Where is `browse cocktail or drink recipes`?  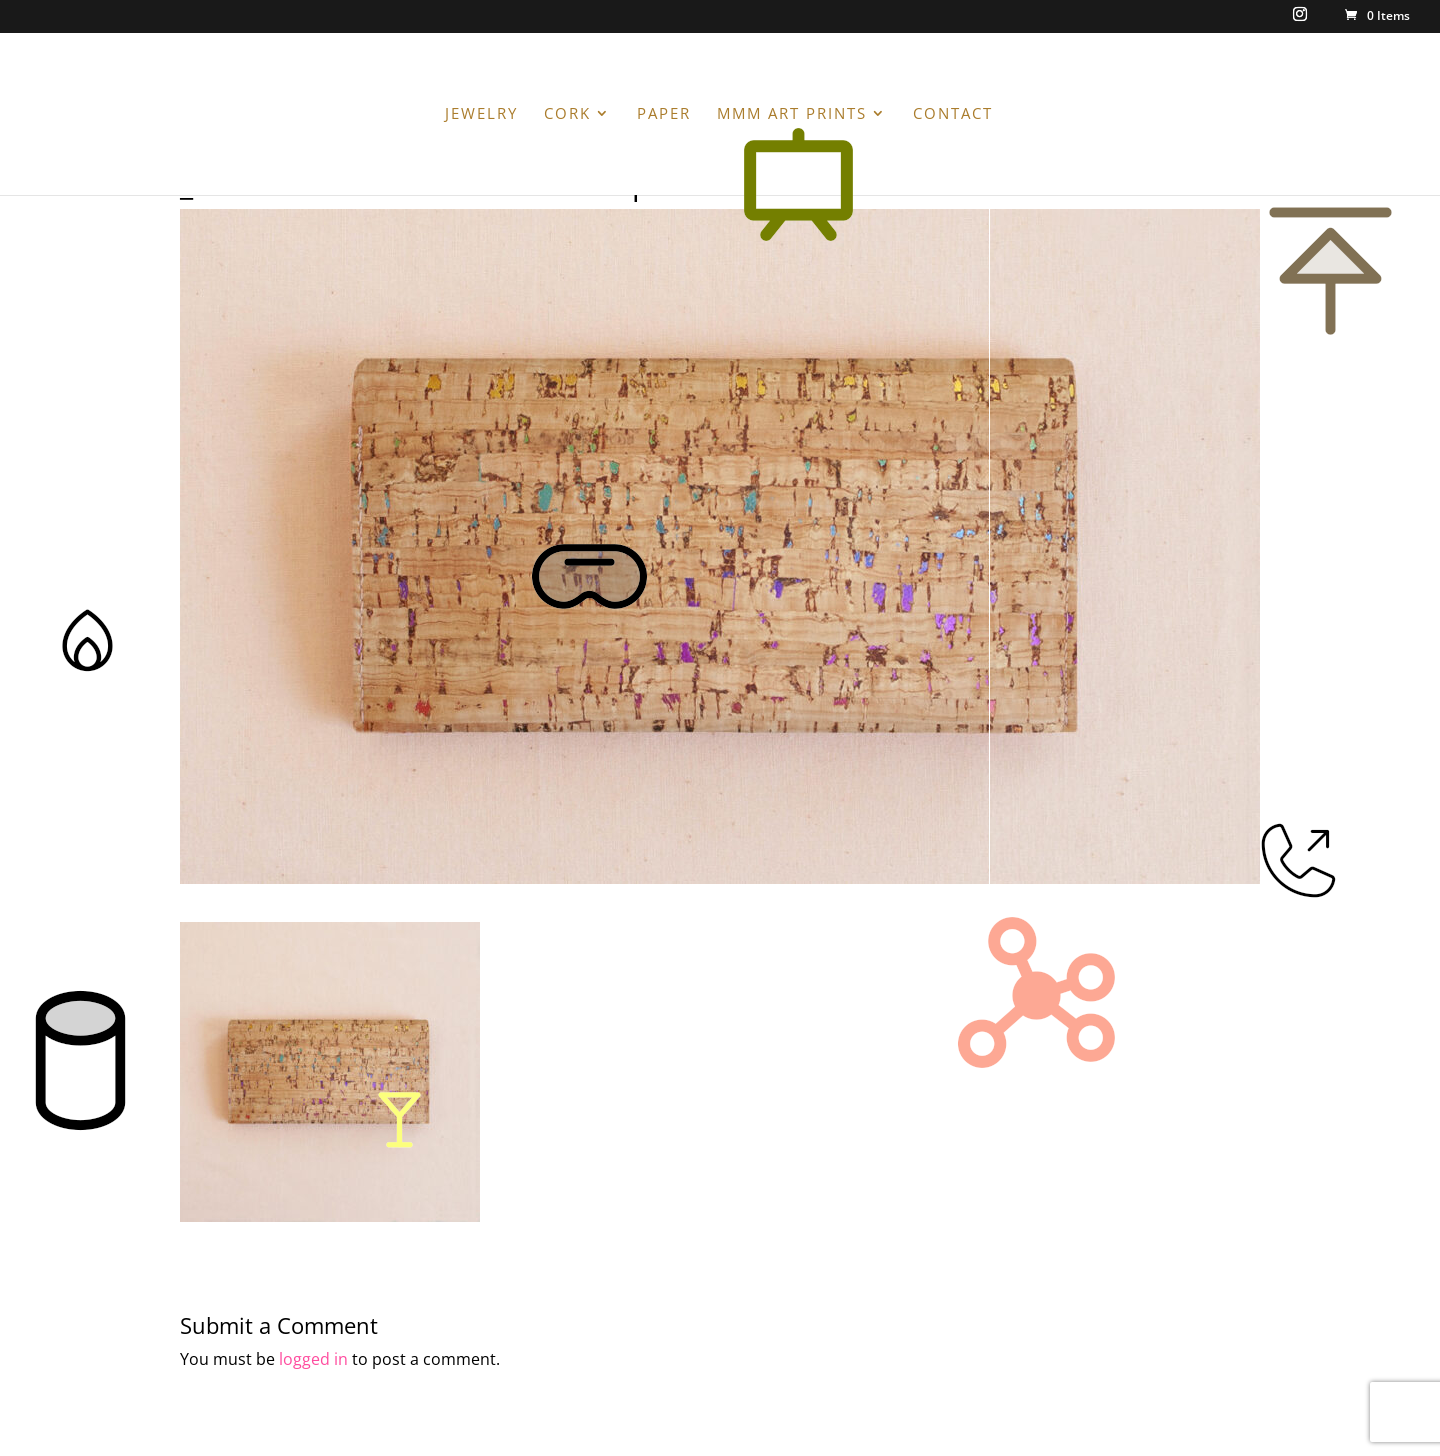 browse cocktail or drink recipes is located at coordinates (399, 1118).